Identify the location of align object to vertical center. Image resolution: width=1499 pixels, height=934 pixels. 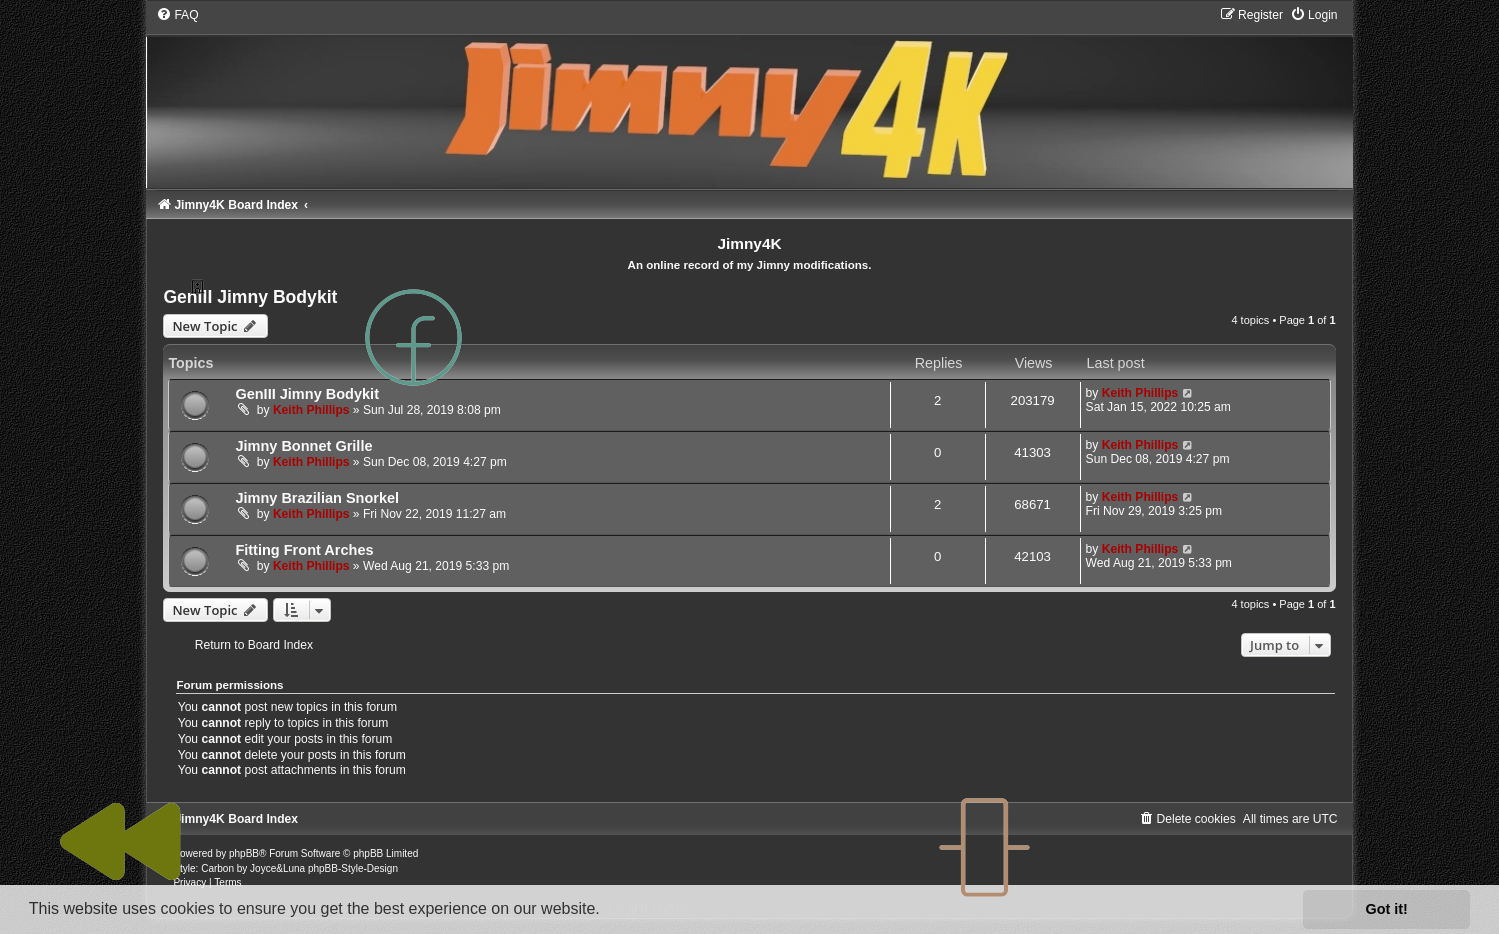
(984, 847).